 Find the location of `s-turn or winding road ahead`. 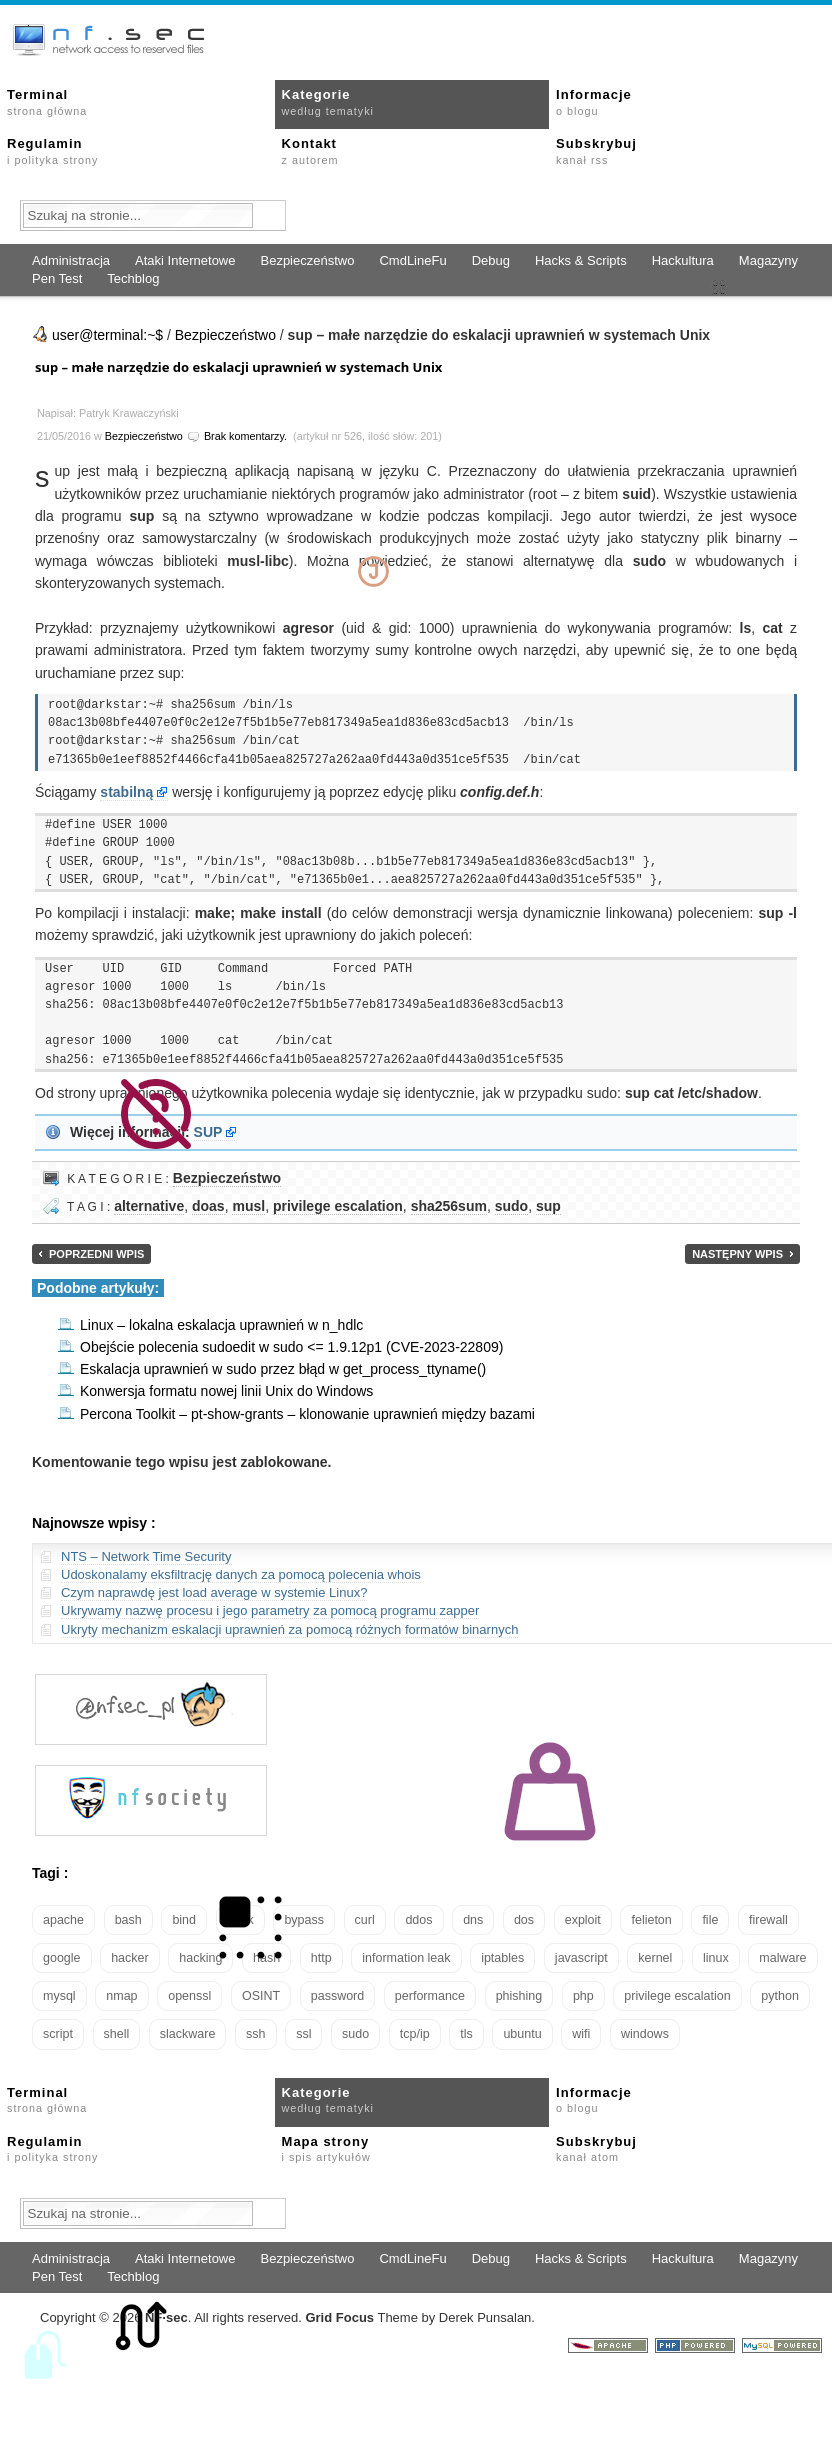

s-turn or winding road ahead is located at coordinates (140, 2326).